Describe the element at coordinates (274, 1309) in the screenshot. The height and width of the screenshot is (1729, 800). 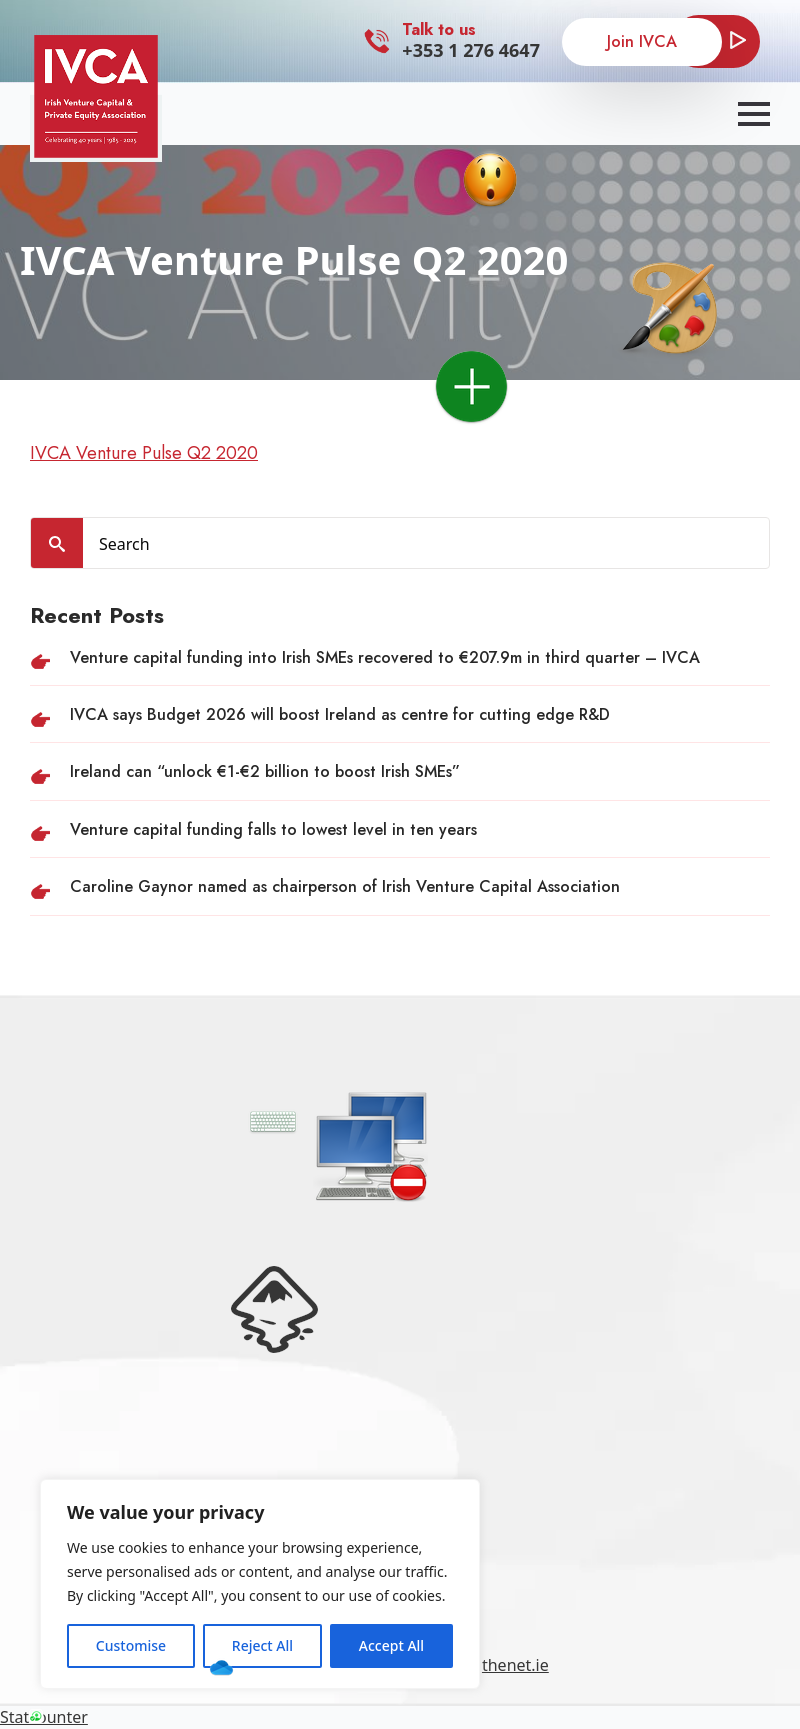
I see `open inkscape vector graphics editor` at that location.